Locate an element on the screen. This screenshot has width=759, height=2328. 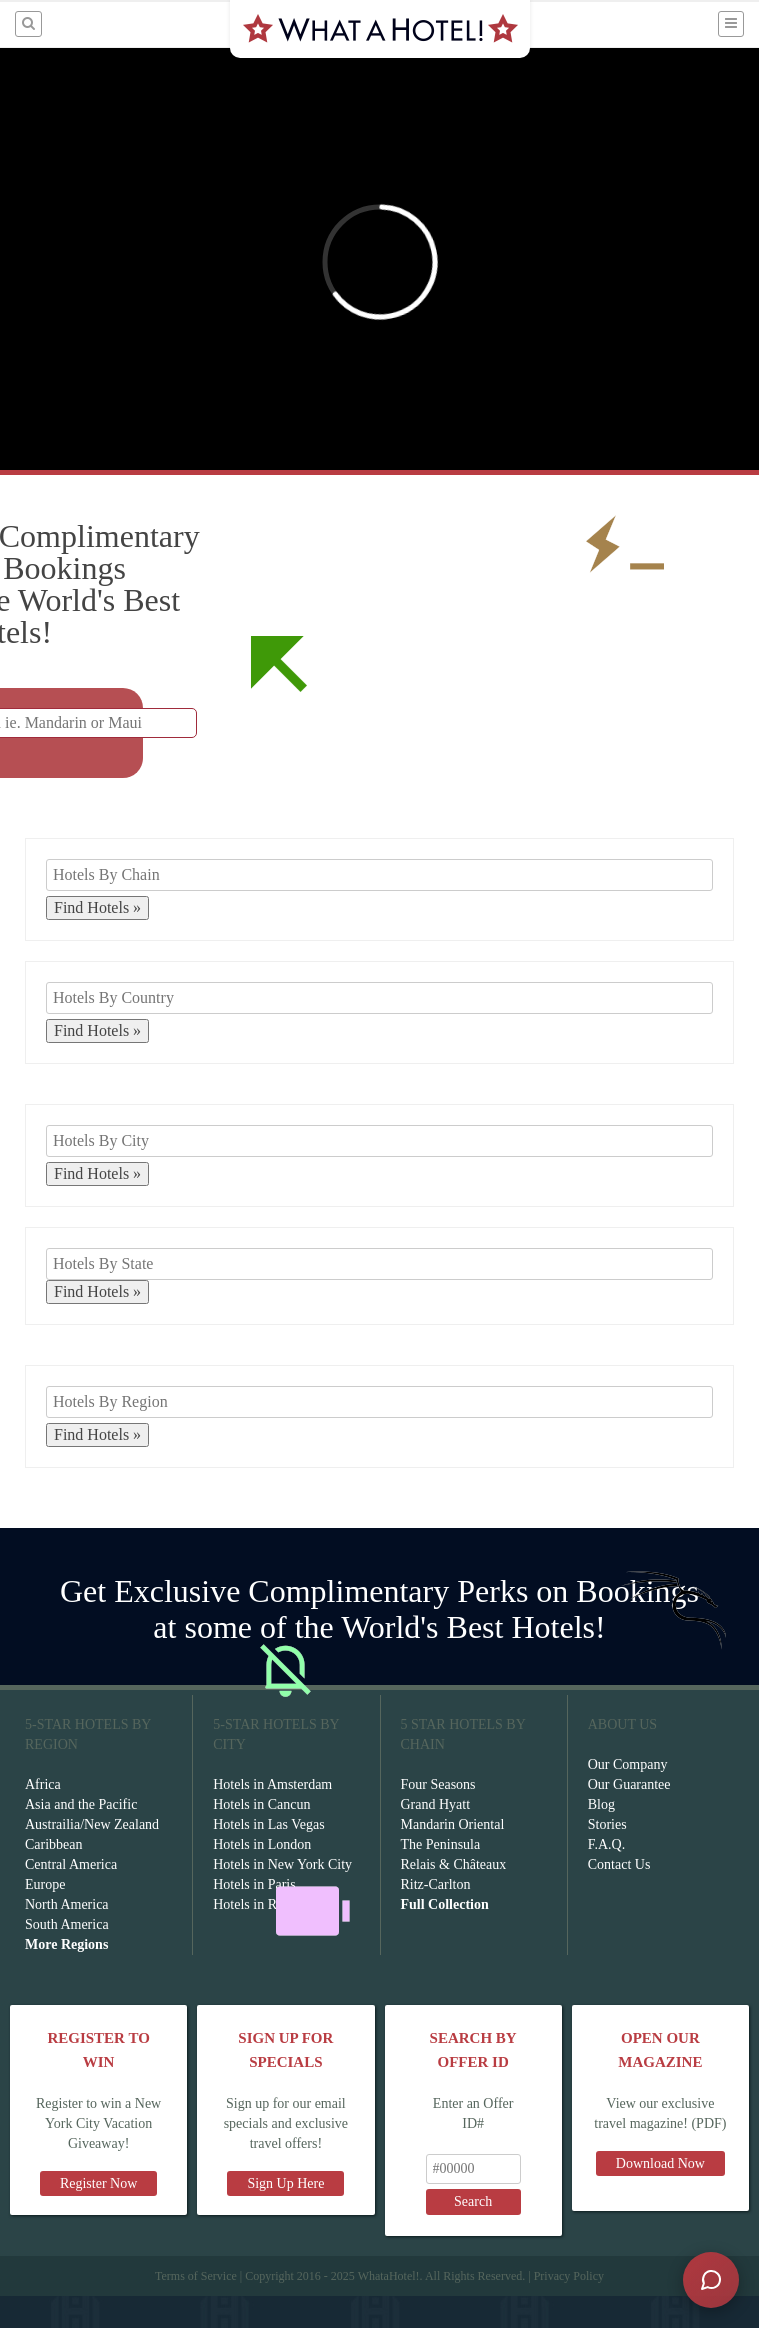
Kali Linux operating system logo is located at coordinates (673, 1610).